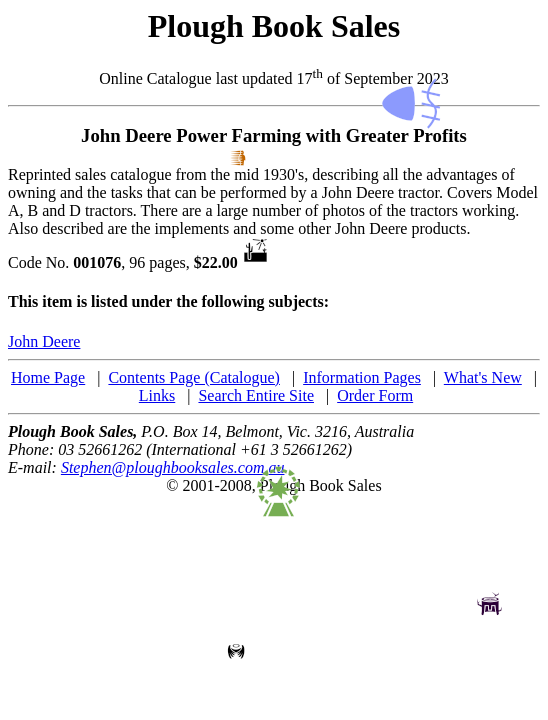 Image resolution: width=548 pixels, height=720 pixels. What do you see at coordinates (489, 603) in the screenshot?
I see `select wooden armor or helmet equipment` at bounding box center [489, 603].